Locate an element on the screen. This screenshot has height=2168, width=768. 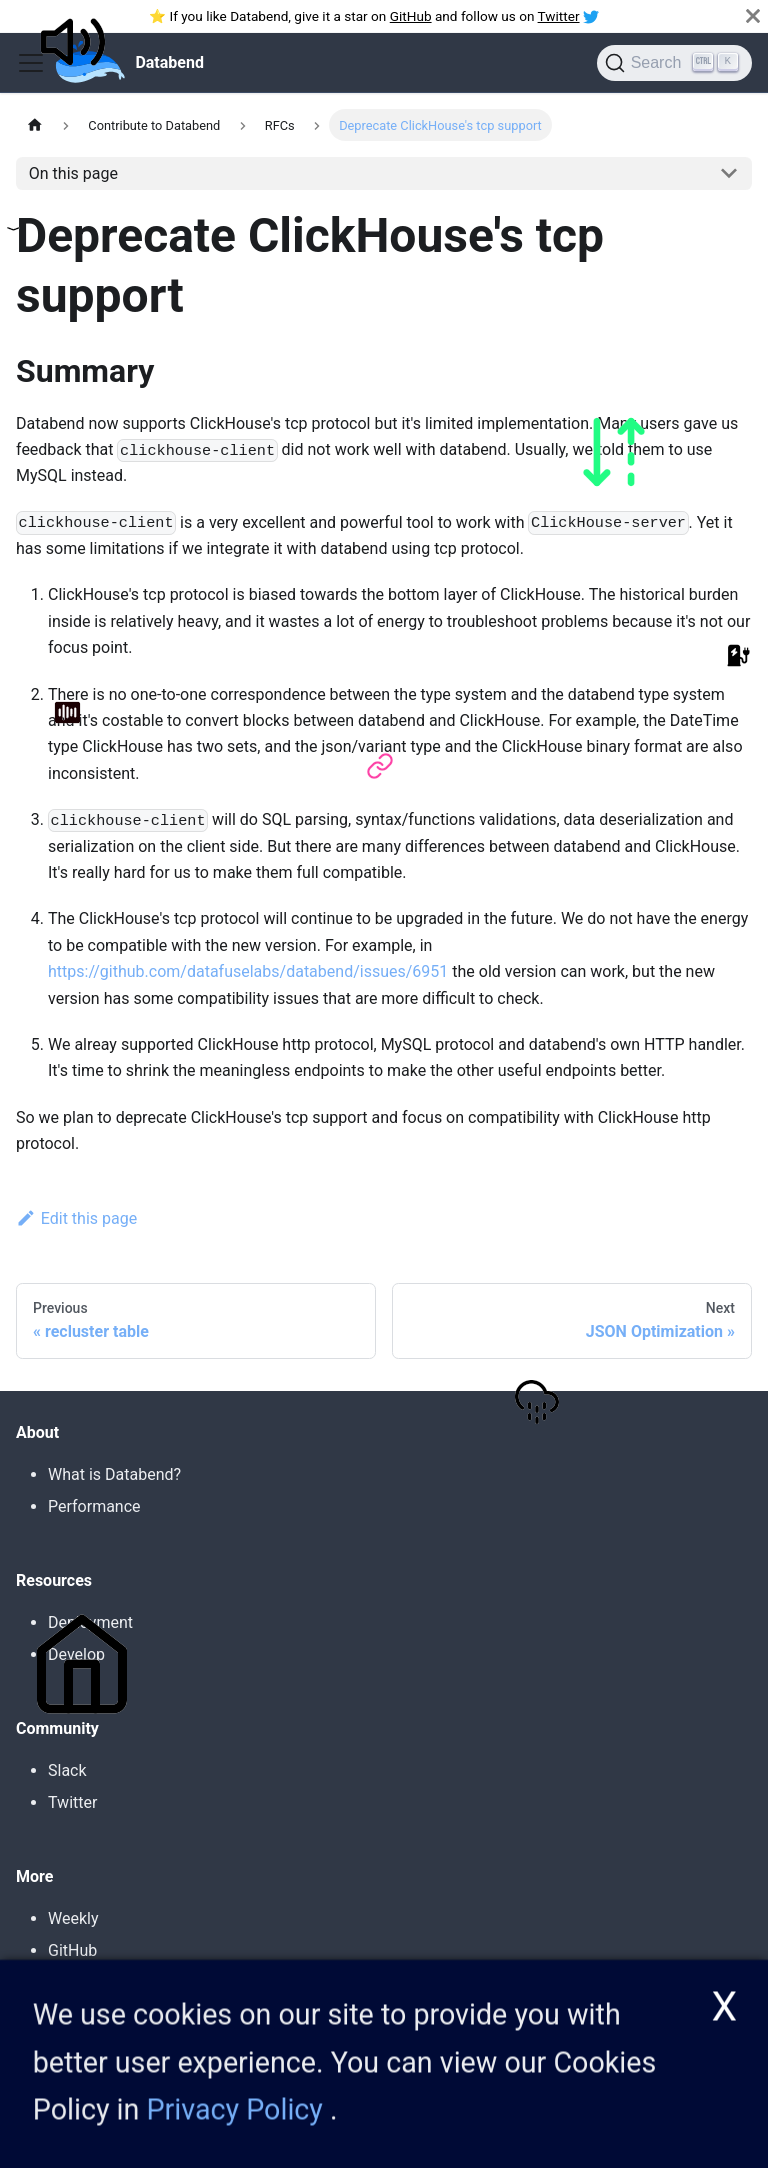
copy or share a link is located at coordinates (380, 766).